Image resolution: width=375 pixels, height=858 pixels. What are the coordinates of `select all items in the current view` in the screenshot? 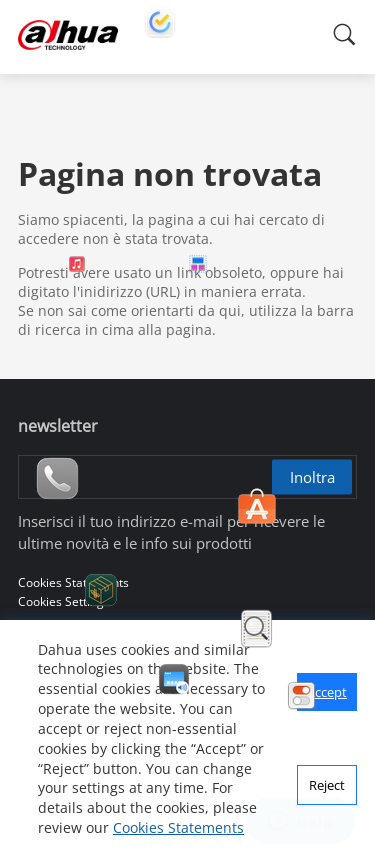 It's located at (198, 264).